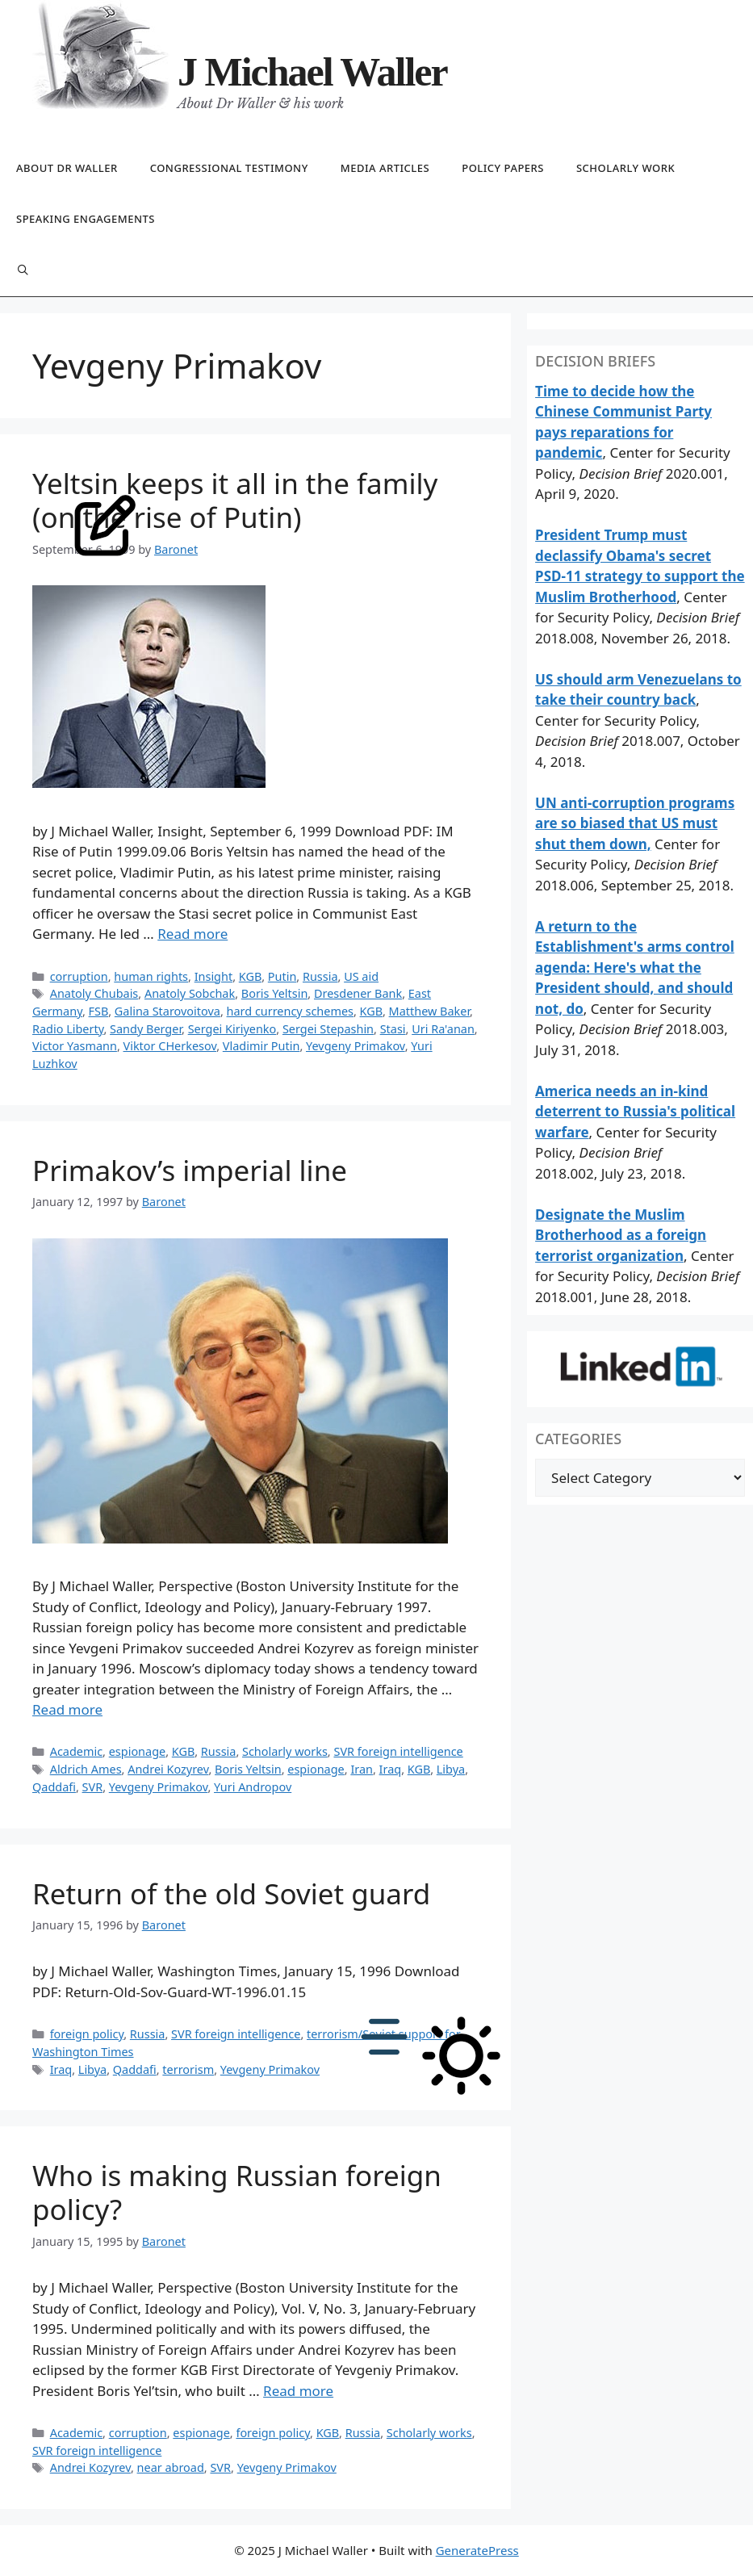  Describe the element at coordinates (105, 525) in the screenshot. I see `edit or compose a new document` at that location.